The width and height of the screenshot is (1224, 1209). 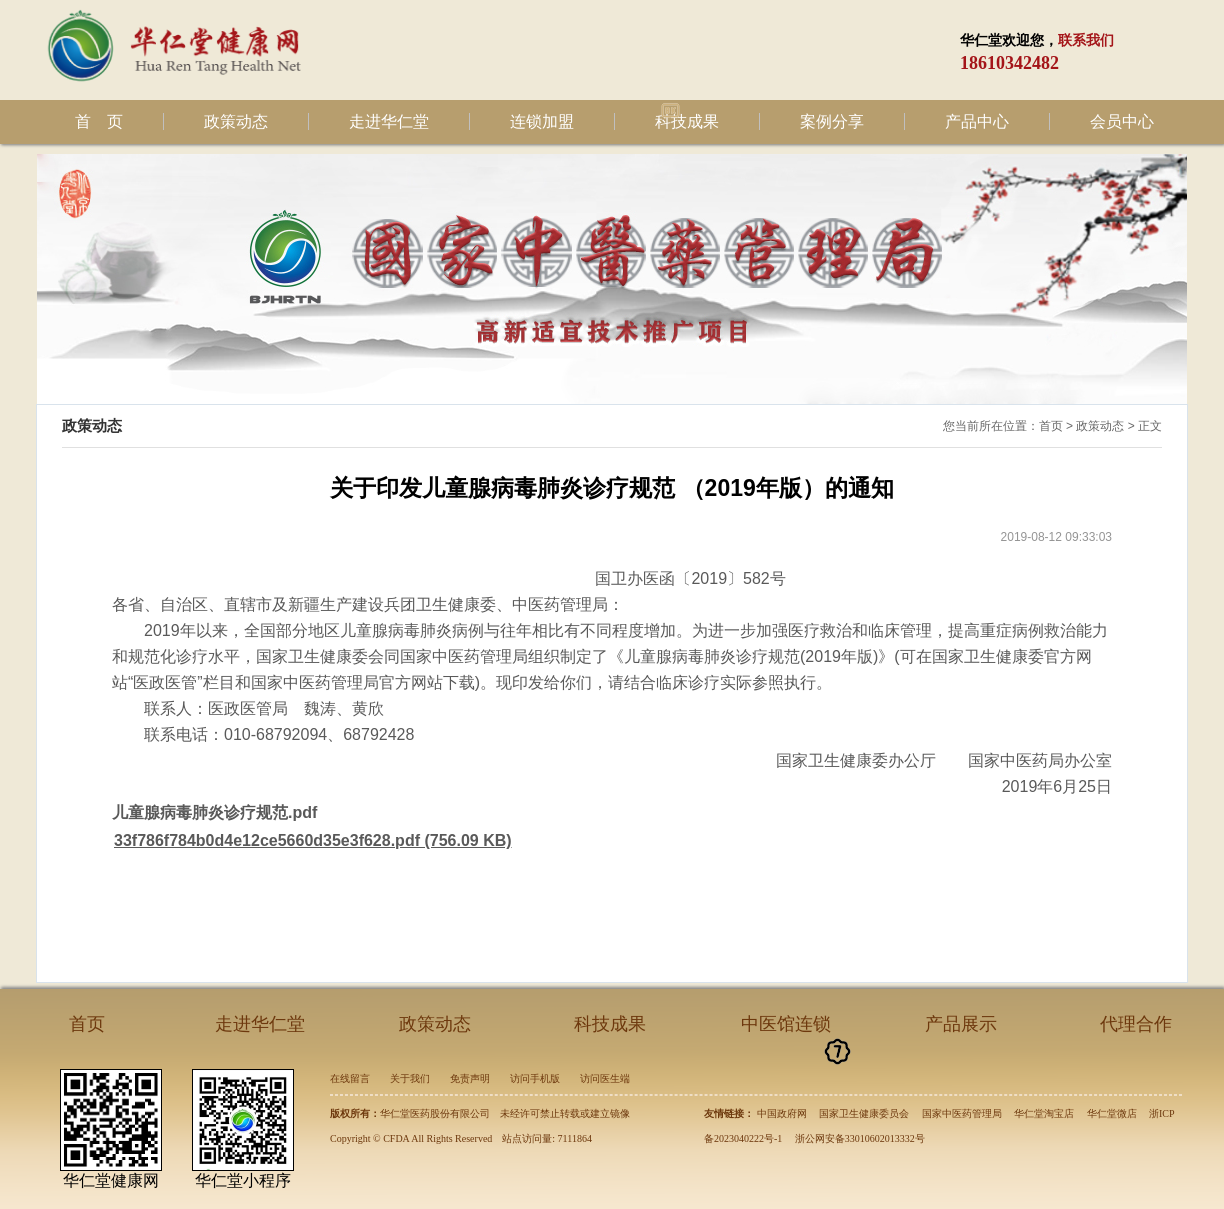 I want to click on indicates rank or position number 7, so click(x=837, y=1051).